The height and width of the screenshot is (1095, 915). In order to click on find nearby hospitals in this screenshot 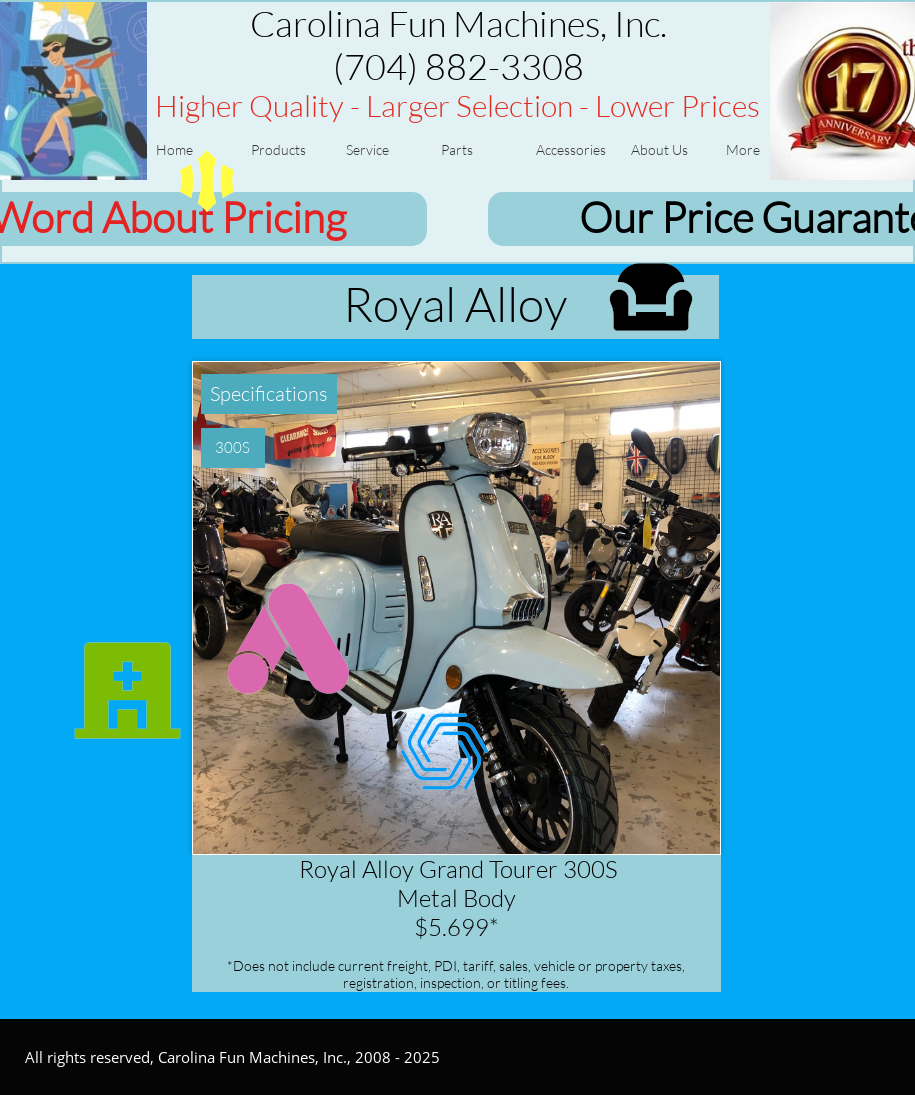, I will do `click(127, 690)`.